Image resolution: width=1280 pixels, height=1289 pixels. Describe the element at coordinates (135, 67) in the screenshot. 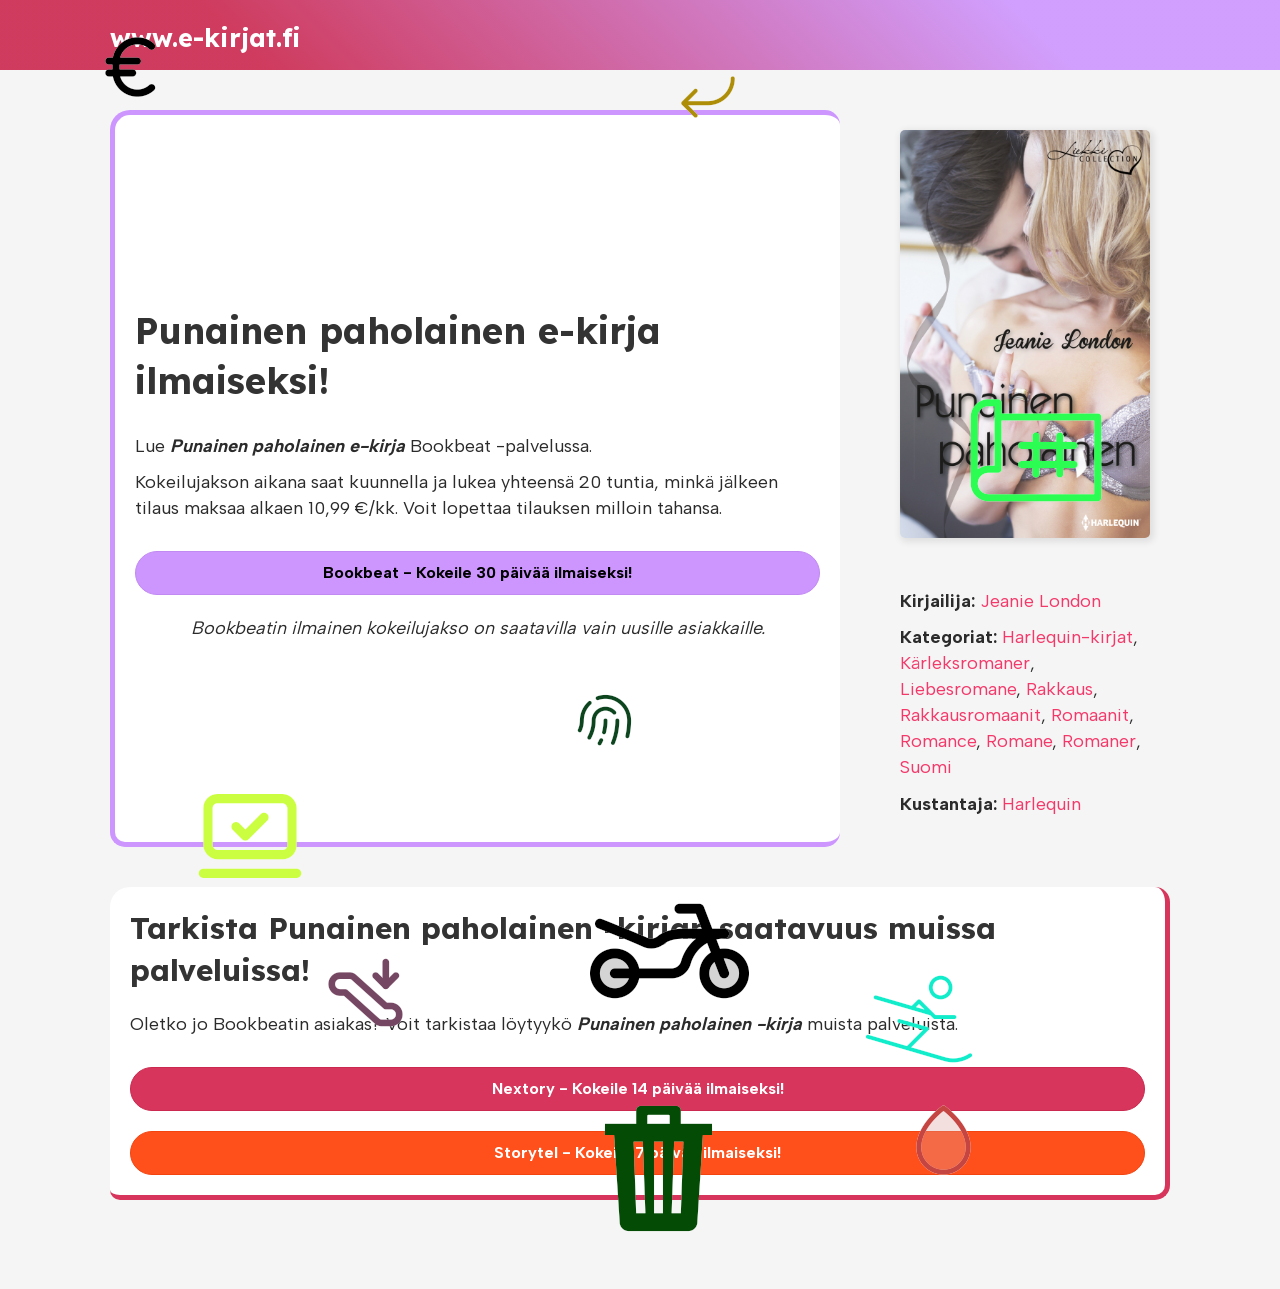

I see `view price in euros` at that location.